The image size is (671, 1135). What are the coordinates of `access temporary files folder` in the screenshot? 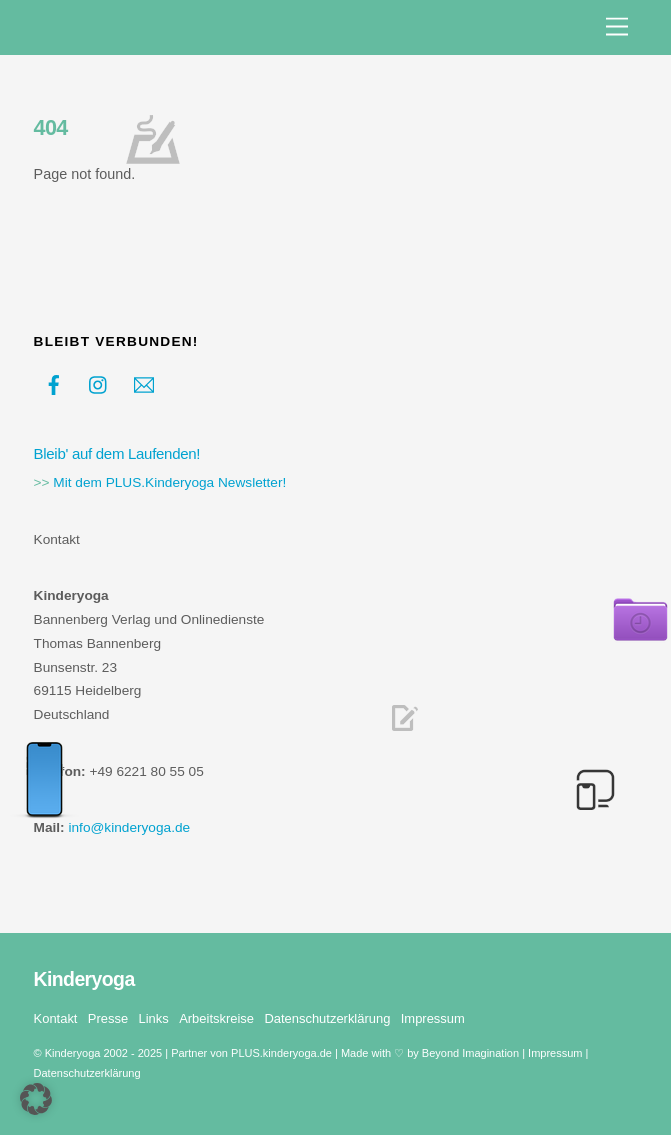 It's located at (640, 619).